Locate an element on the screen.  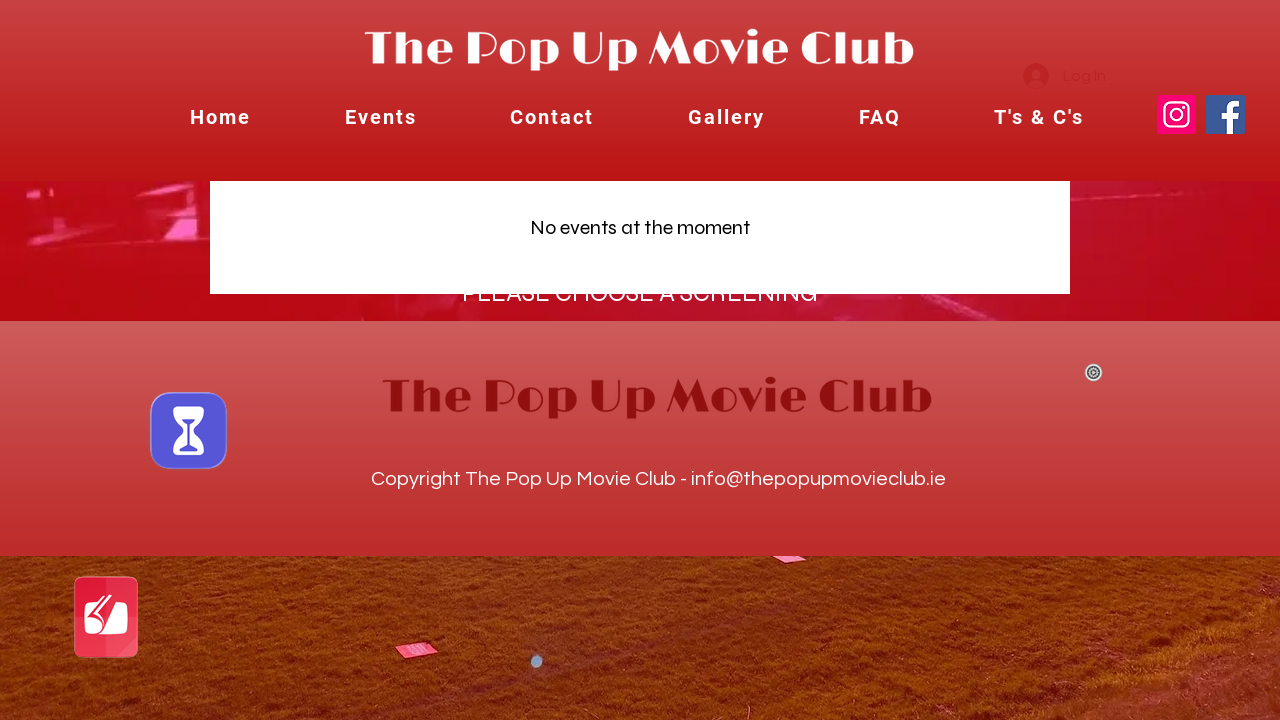
open Screen Time settings is located at coordinates (188, 430).